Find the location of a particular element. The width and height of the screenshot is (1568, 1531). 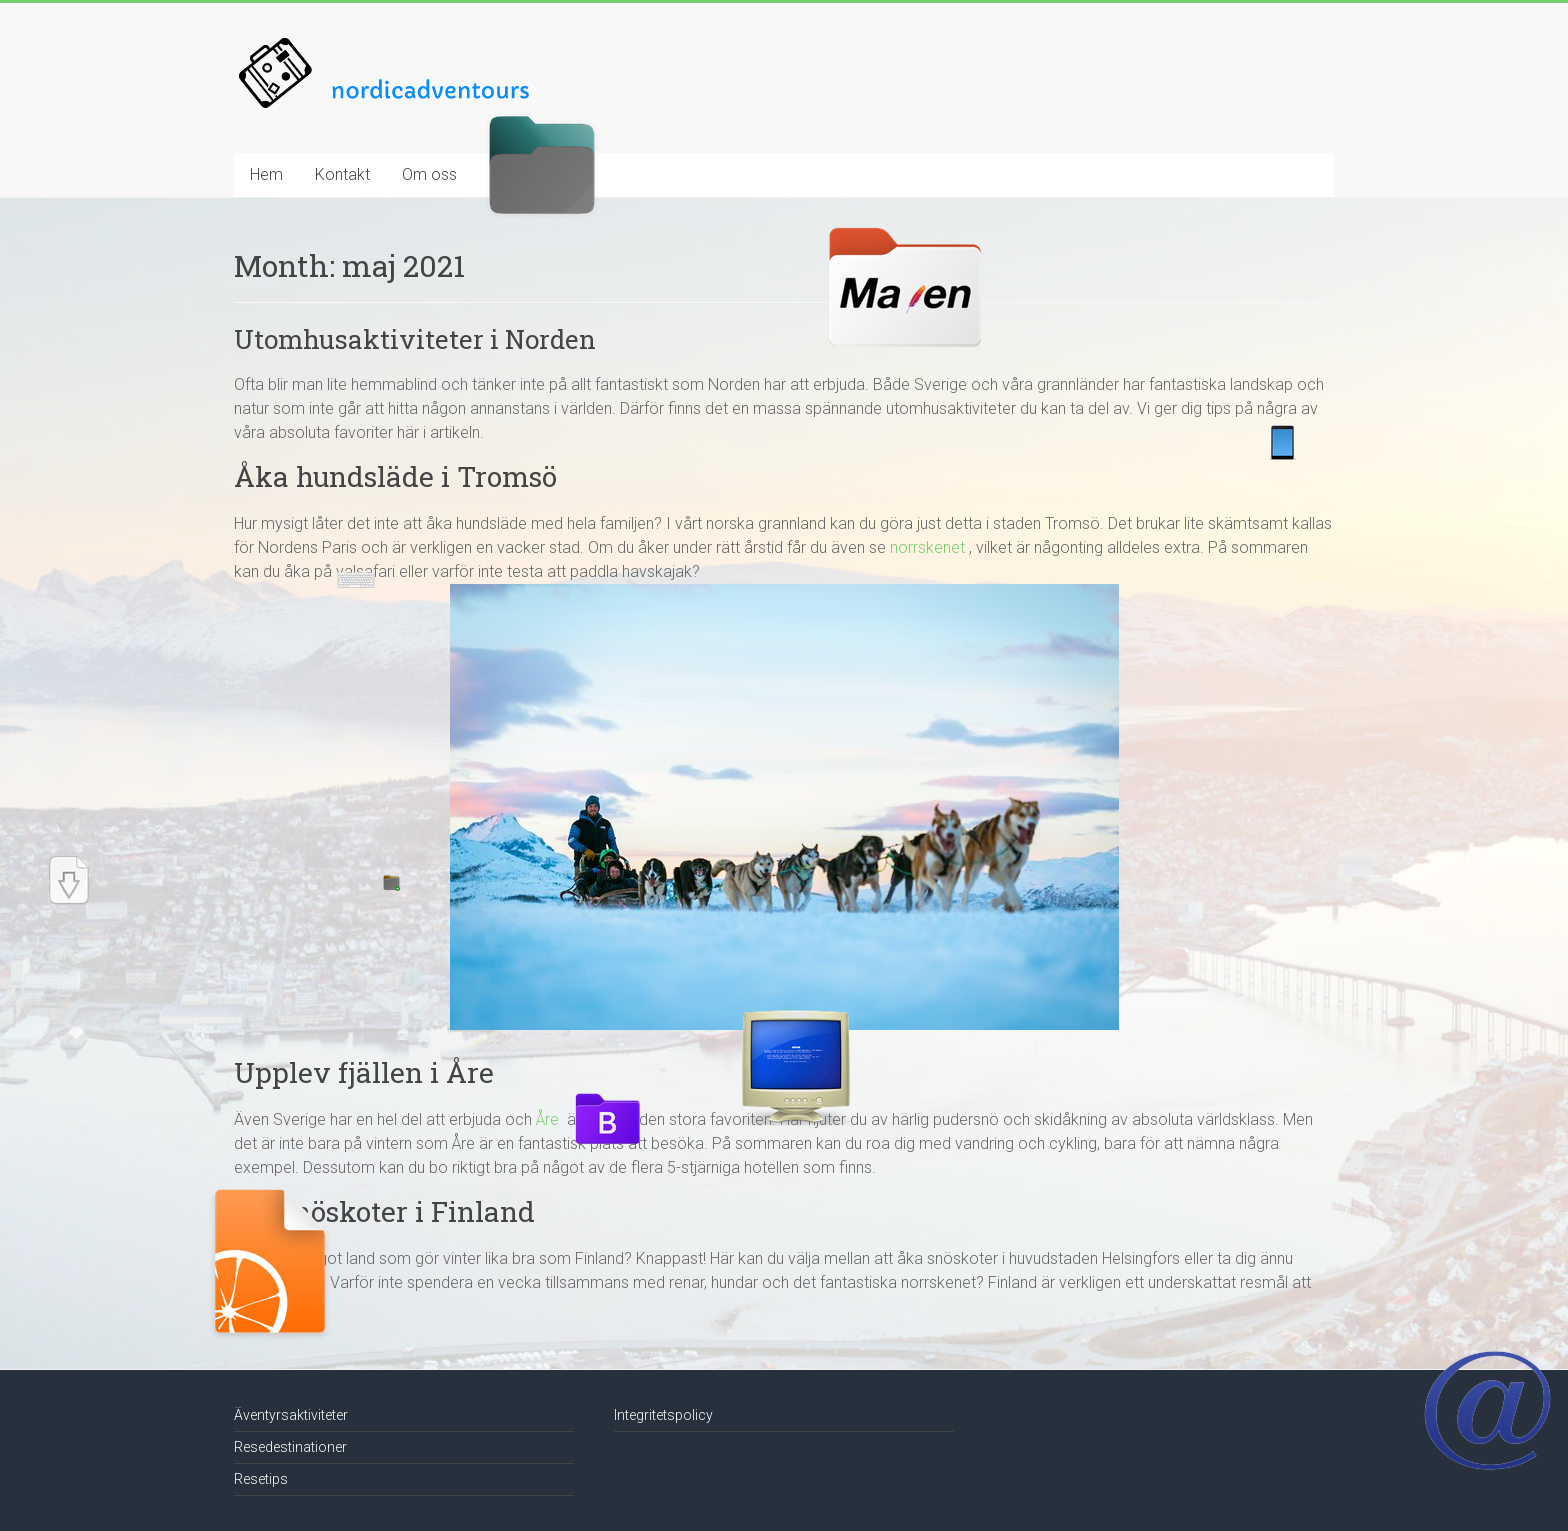

create a new folder is located at coordinates (391, 882).